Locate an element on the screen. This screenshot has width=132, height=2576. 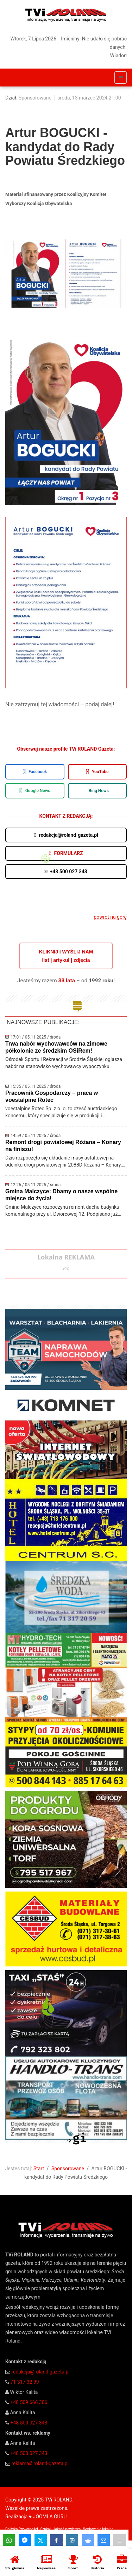
backblaze cloud backup service logo is located at coordinates (48, 2006).